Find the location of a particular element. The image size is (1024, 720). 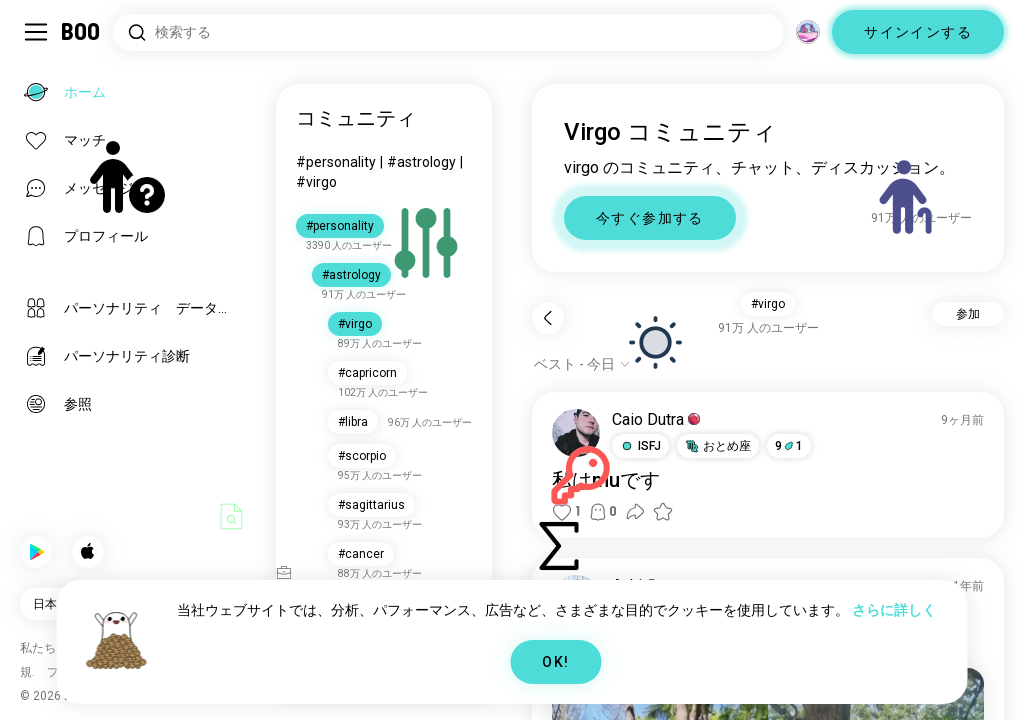

access help or support about user accounts is located at coordinates (125, 177).